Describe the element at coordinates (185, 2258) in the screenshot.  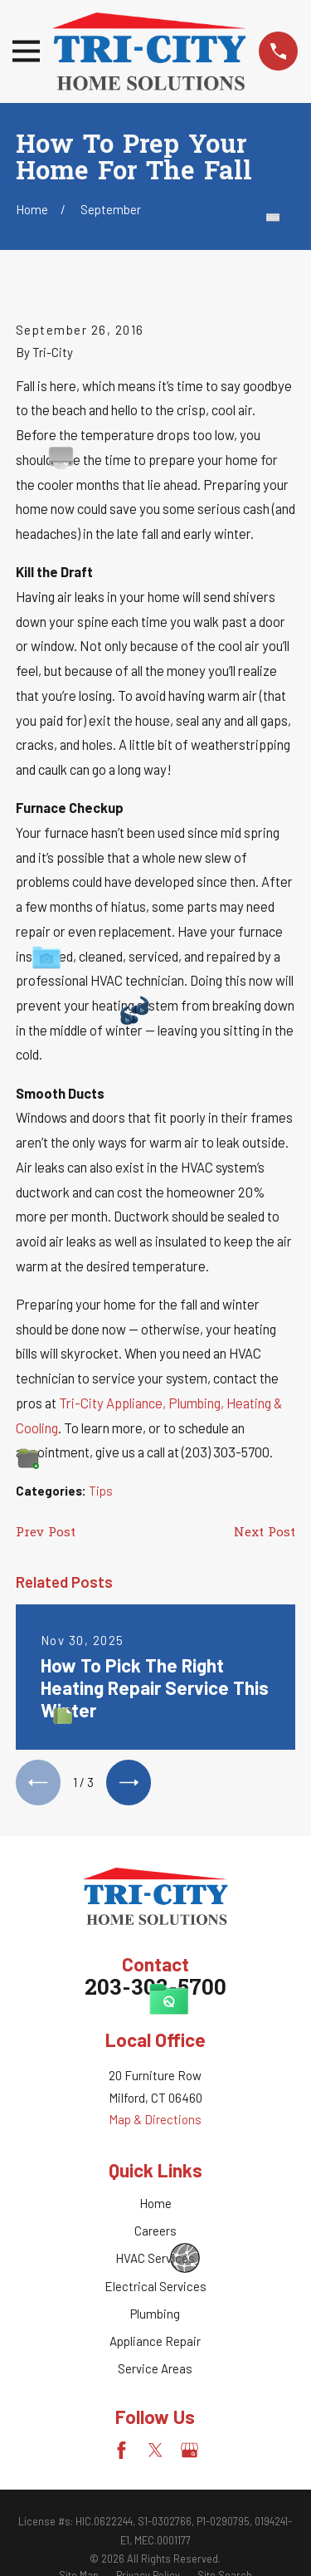
I see `access network locations in the sidebar` at that location.